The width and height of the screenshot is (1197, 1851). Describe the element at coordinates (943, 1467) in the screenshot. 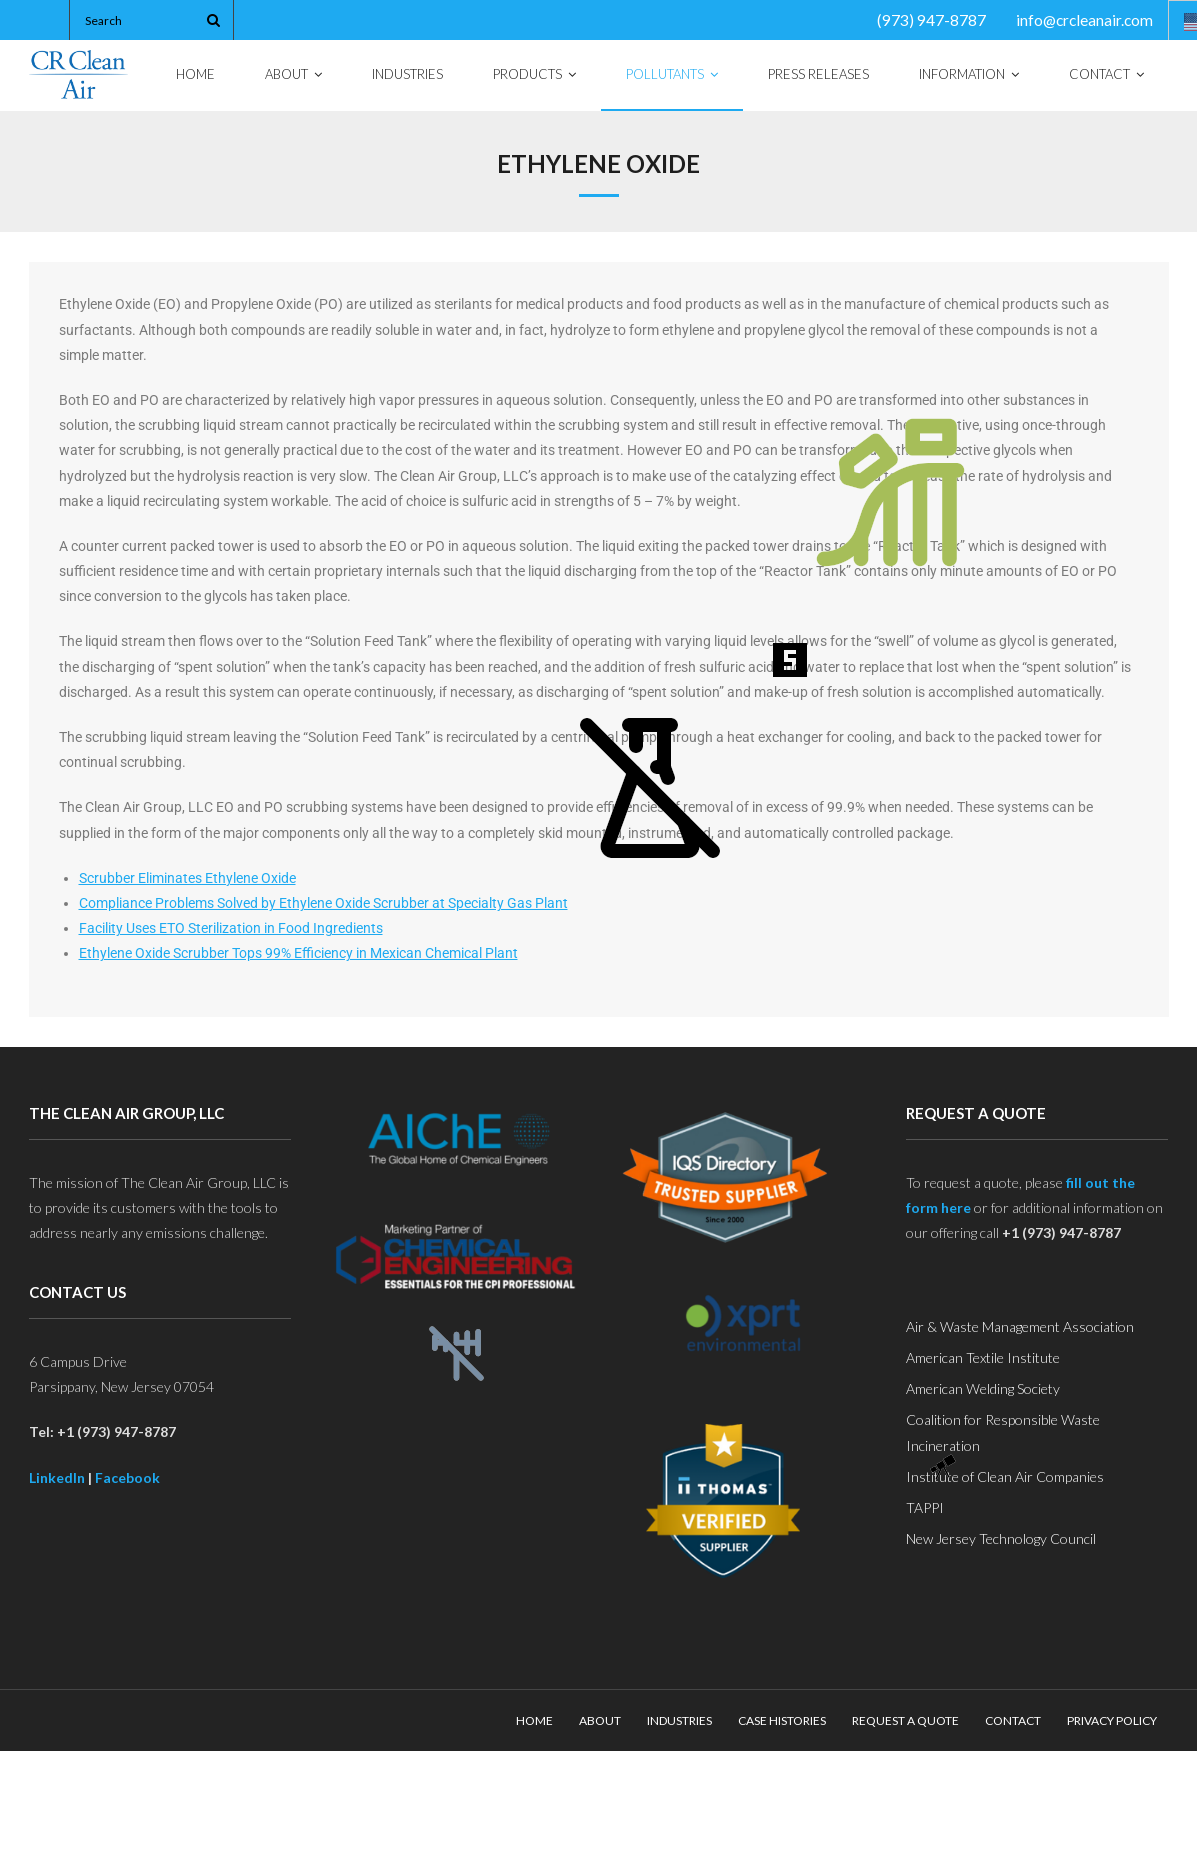

I see `explore or discover new content` at that location.